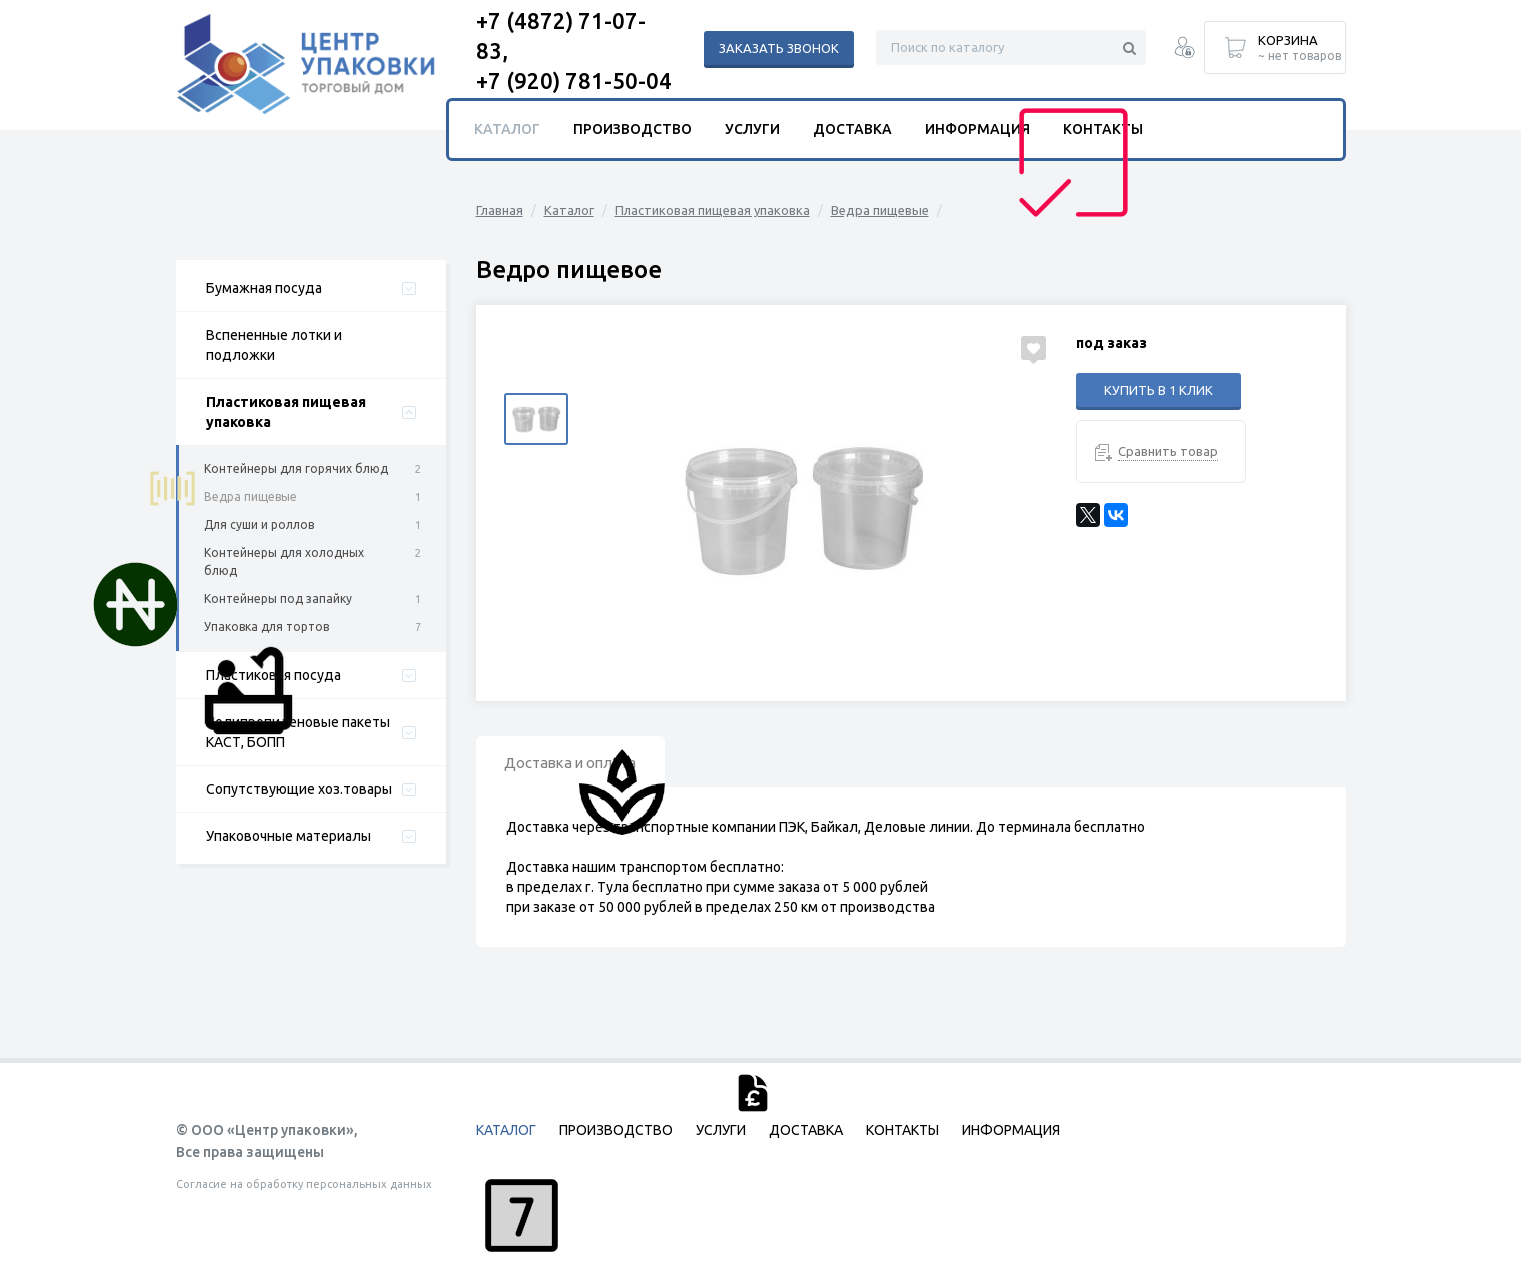 This screenshot has width=1521, height=1273. Describe the element at coordinates (1073, 162) in the screenshot. I see `mark task as complete` at that location.